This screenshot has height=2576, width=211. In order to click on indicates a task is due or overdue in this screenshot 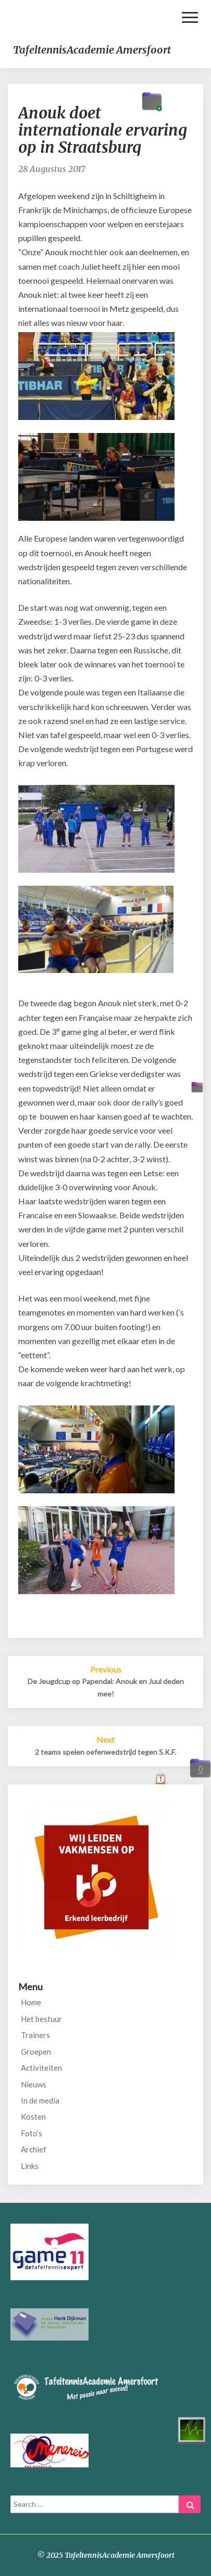, I will do `click(160, 1778)`.